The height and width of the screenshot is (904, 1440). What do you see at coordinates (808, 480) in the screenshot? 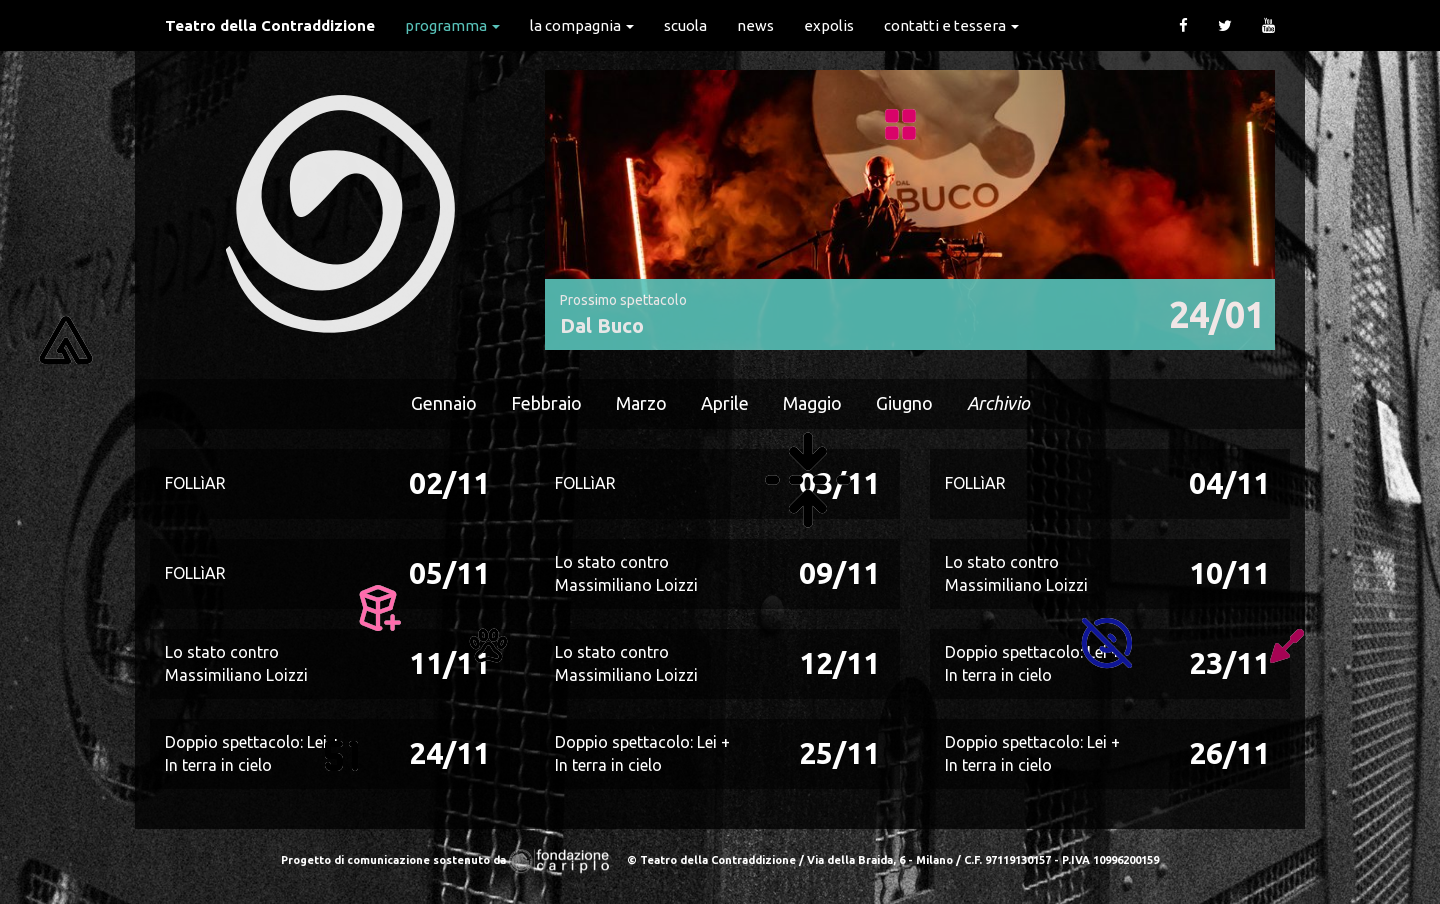
I see `collapse or fold content section` at bounding box center [808, 480].